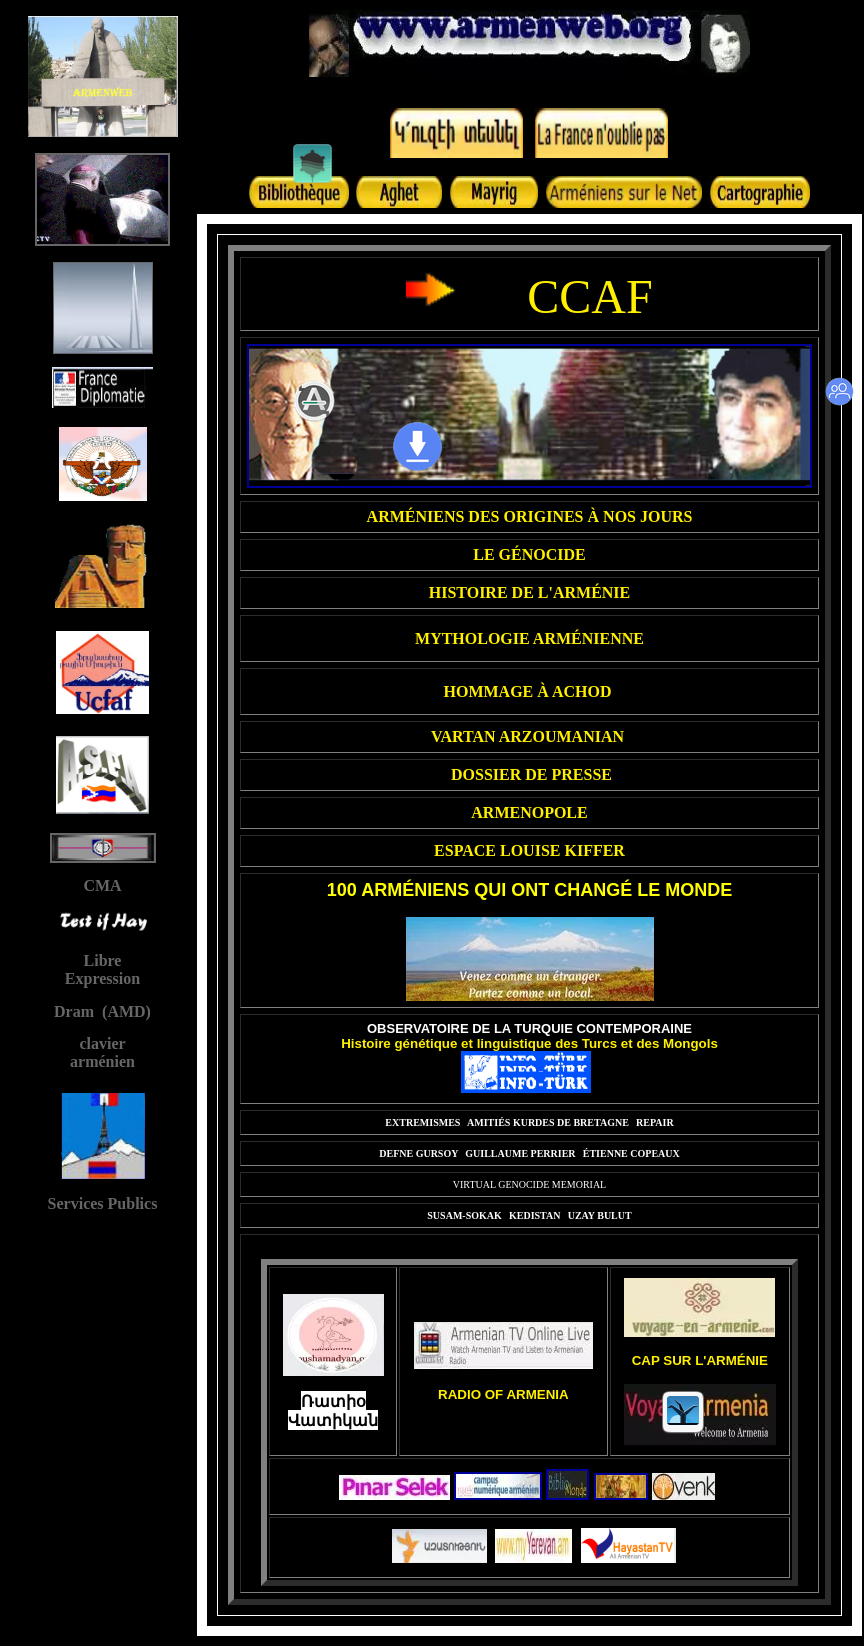 The width and height of the screenshot is (864, 1646). Describe the element at coordinates (314, 401) in the screenshot. I see `check for available software updates` at that location.